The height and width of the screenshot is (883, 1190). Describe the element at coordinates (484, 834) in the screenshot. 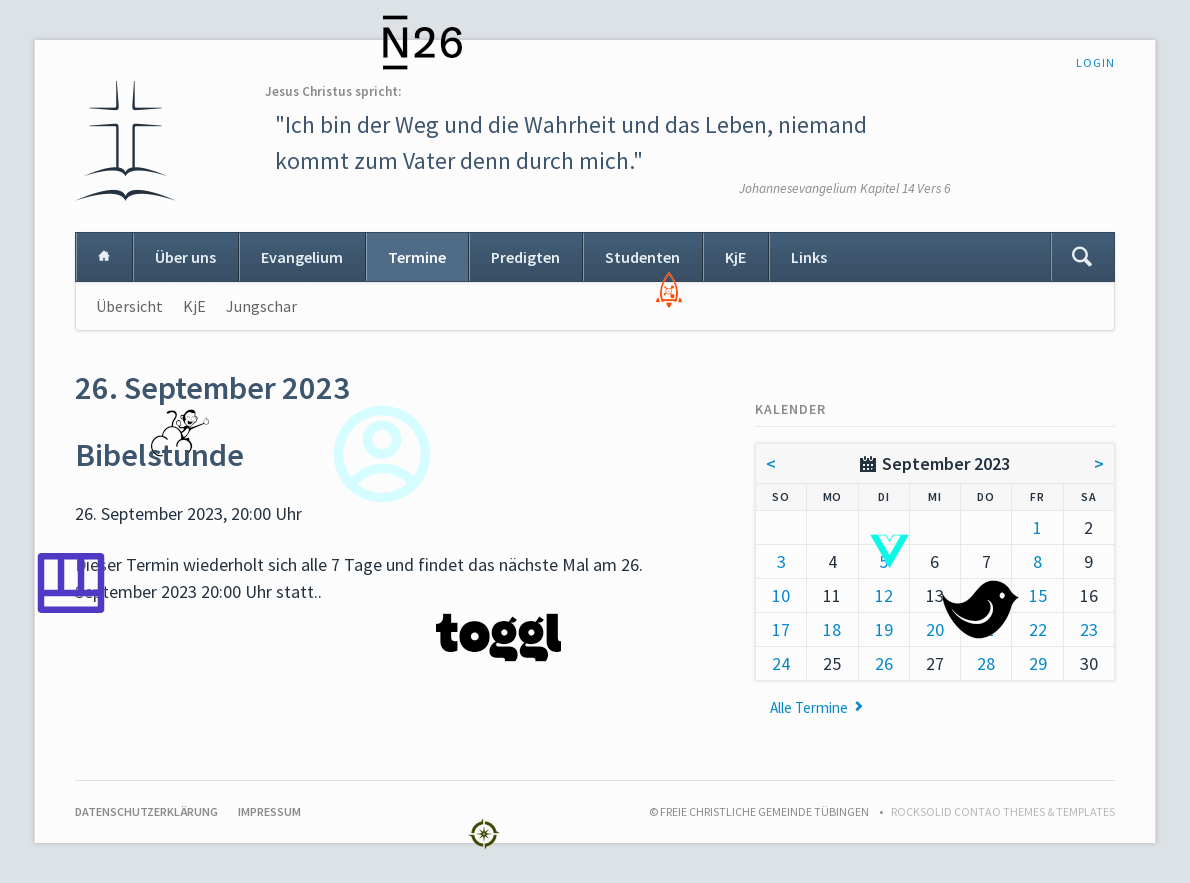

I see `open OSGeo geospatial tools or resources` at that location.